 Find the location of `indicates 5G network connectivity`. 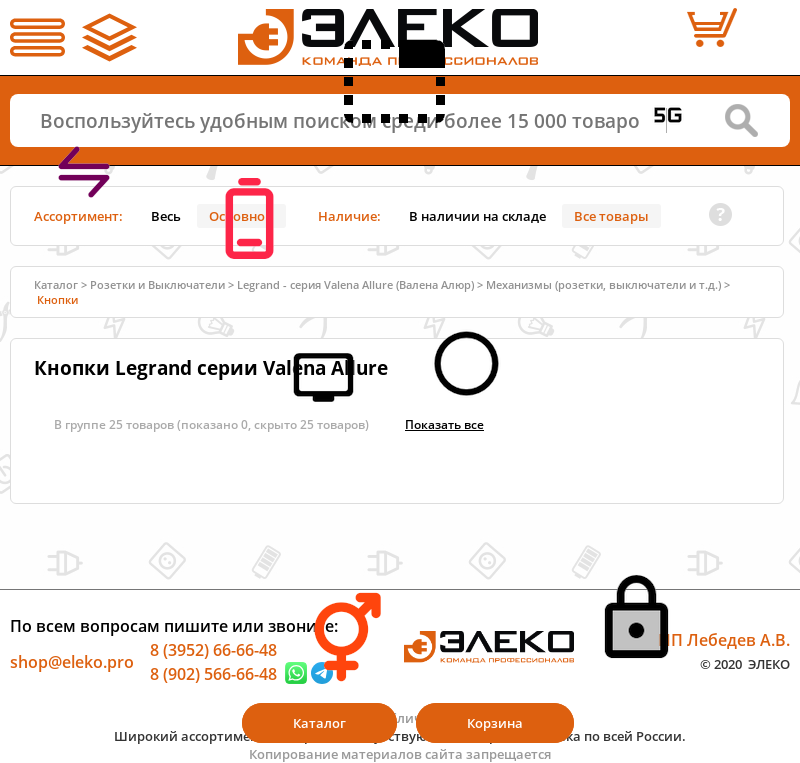

indicates 5G network connectivity is located at coordinates (668, 115).